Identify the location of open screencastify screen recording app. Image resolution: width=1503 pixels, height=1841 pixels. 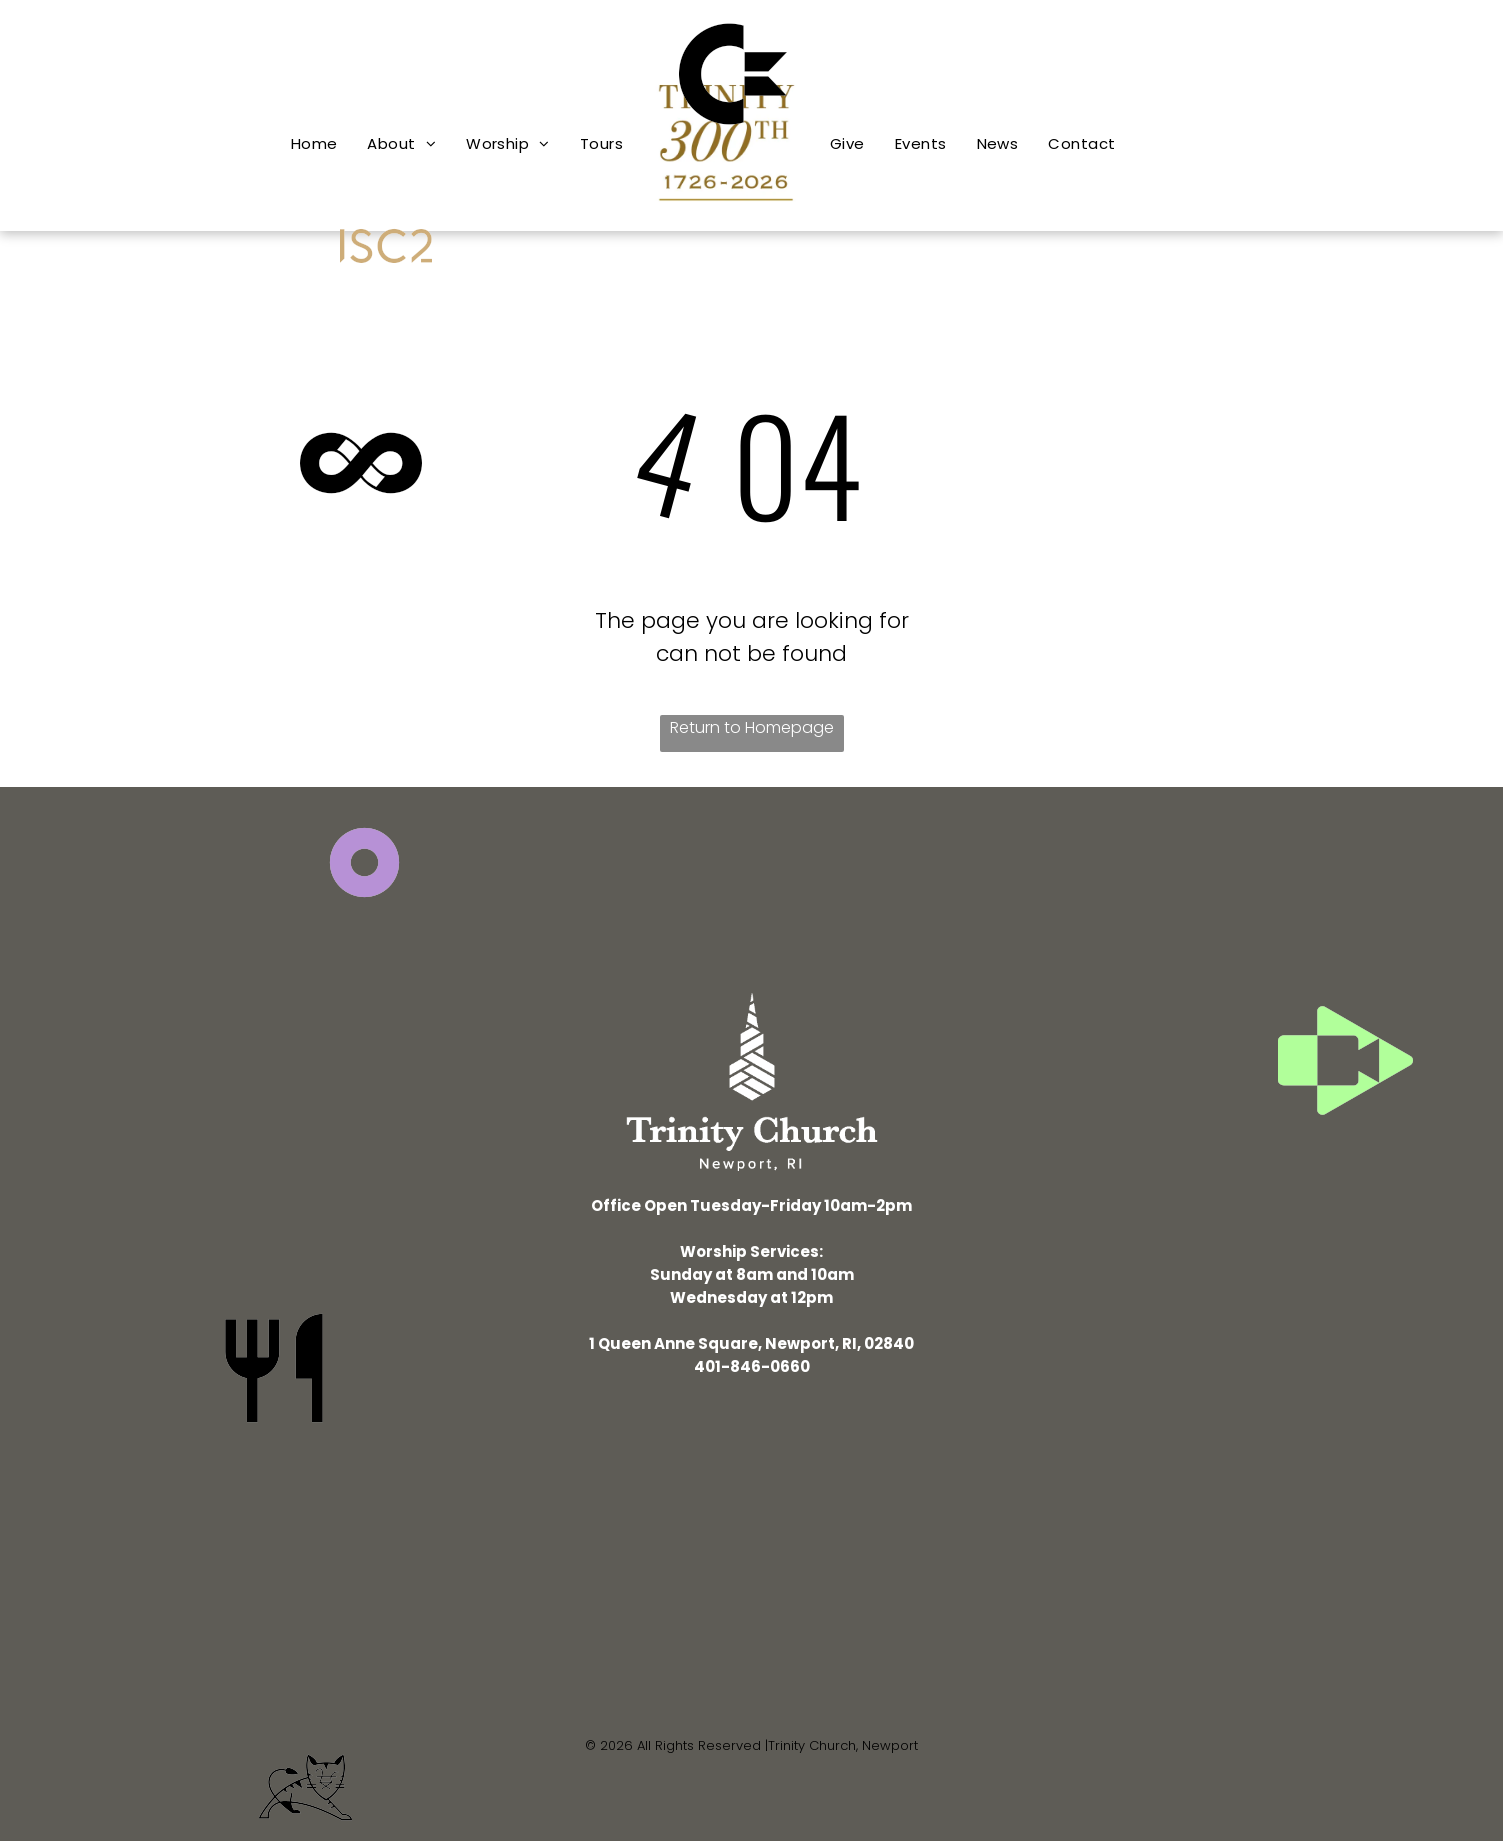
(1345, 1060).